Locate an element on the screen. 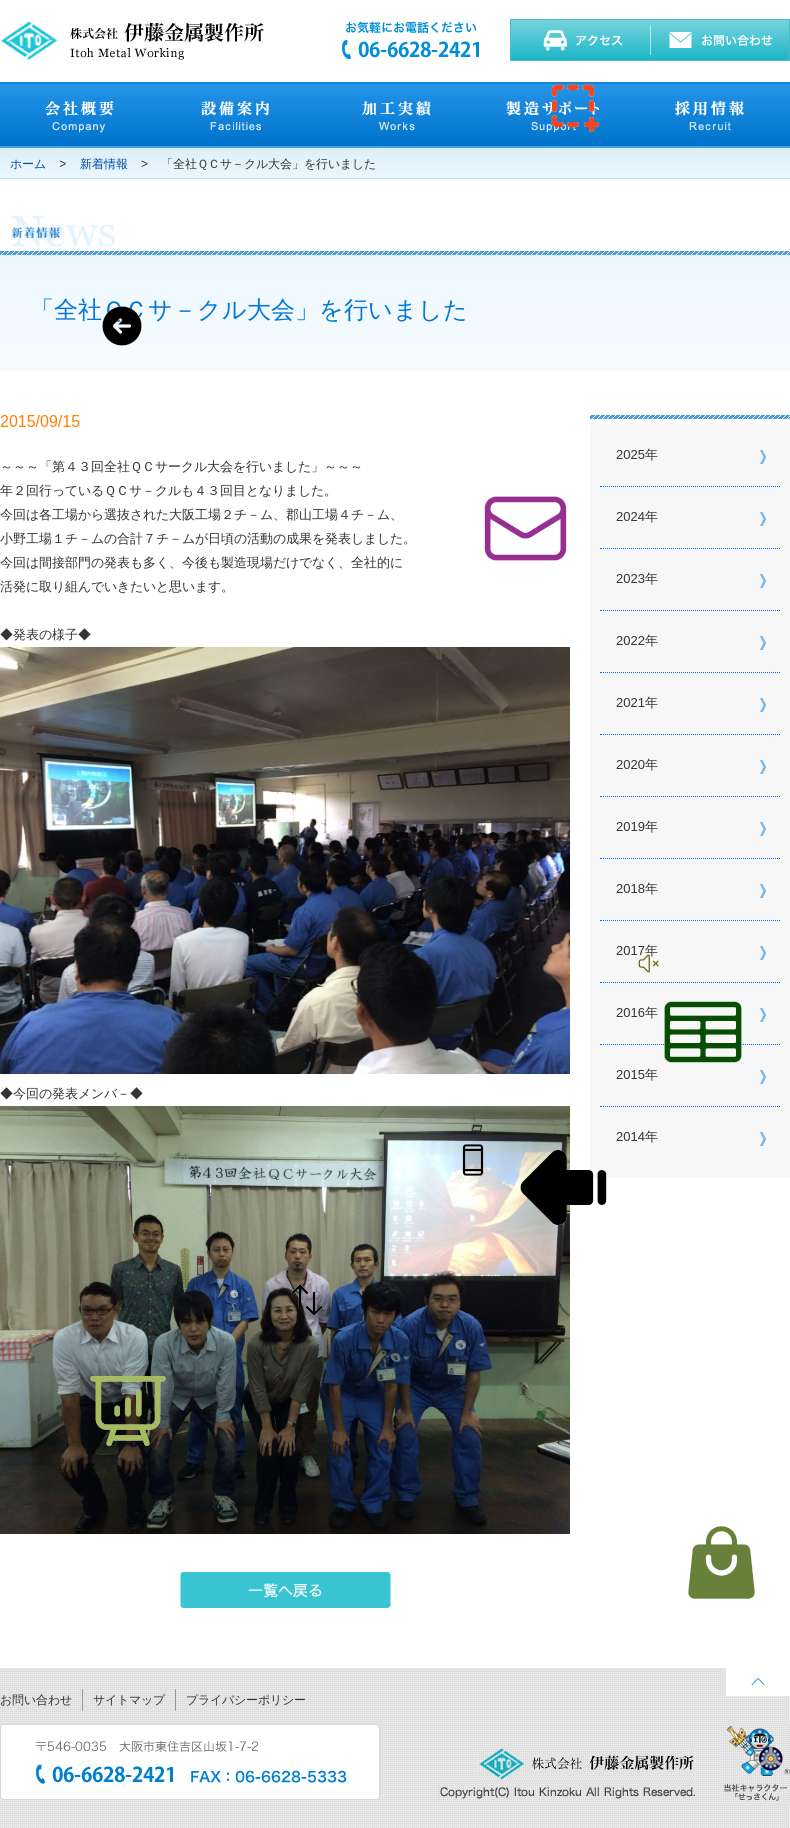 This screenshot has height=1828, width=790. switch to mobile view is located at coordinates (473, 1160).